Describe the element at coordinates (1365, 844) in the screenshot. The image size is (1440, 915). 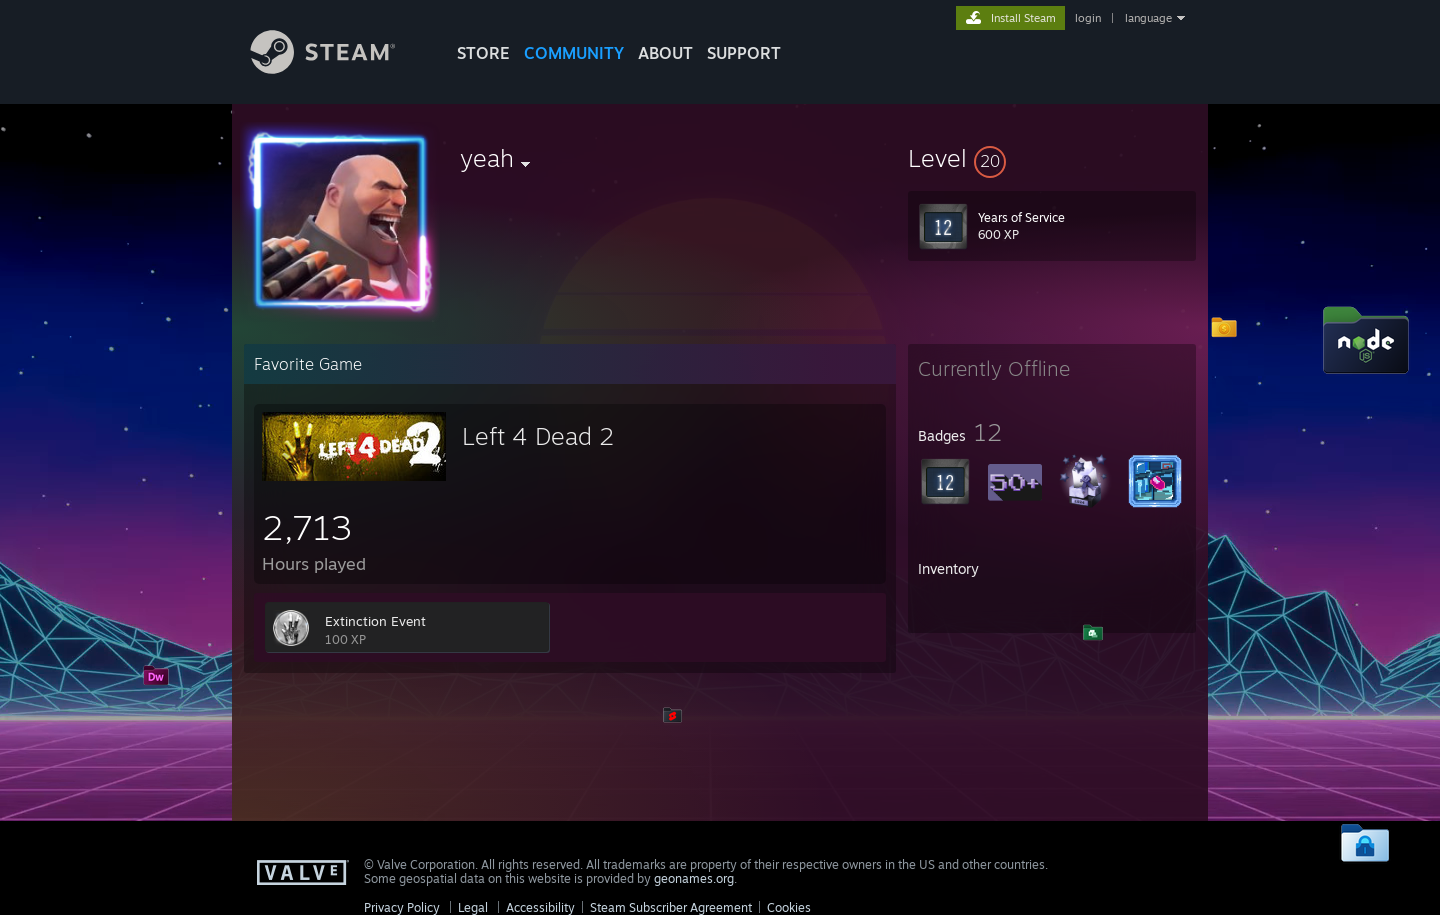
I see `access microsoft intune company portal managed files` at that location.